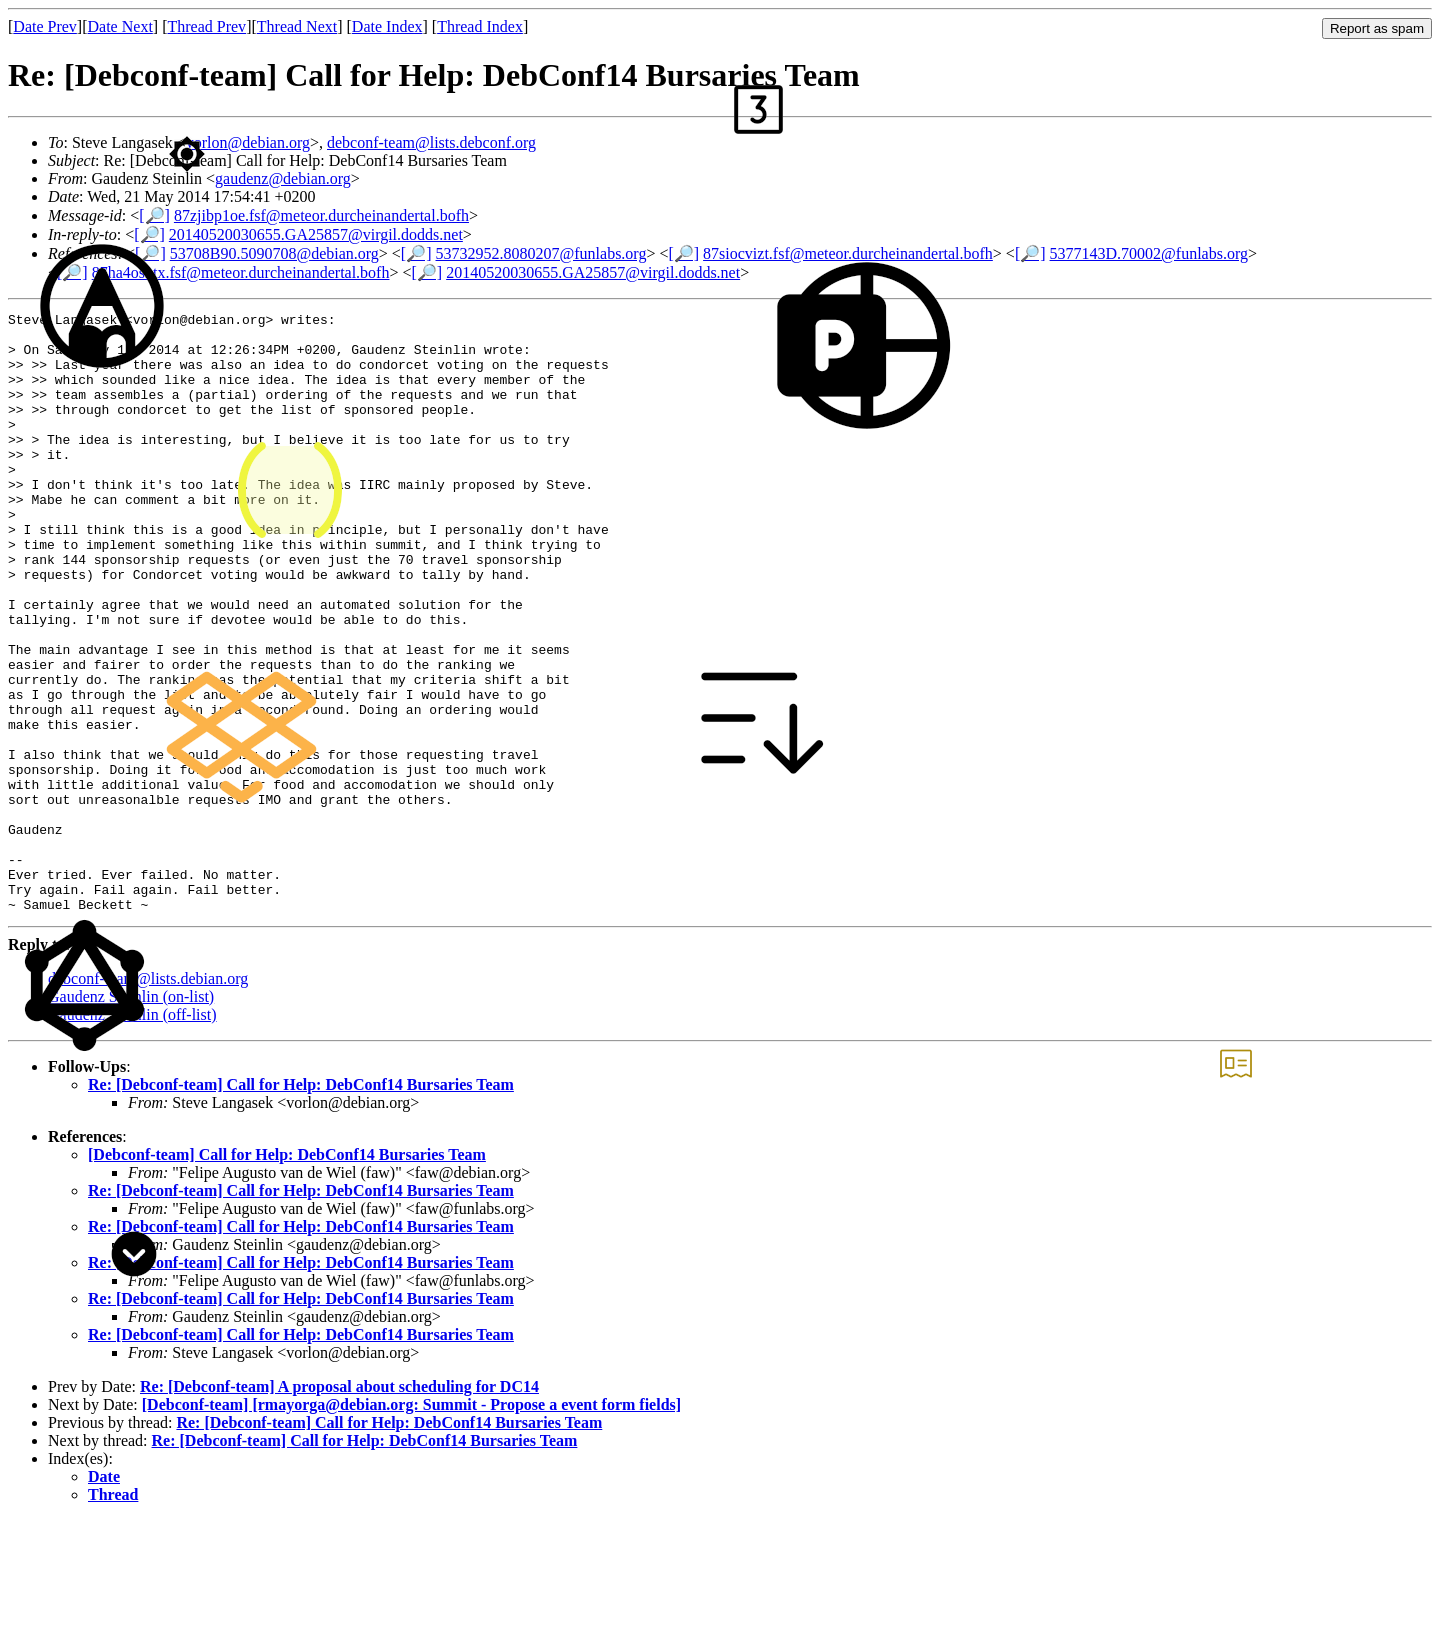 This screenshot has width=1440, height=1640. Describe the element at coordinates (187, 154) in the screenshot. I see `increase screen brightness` at that location.